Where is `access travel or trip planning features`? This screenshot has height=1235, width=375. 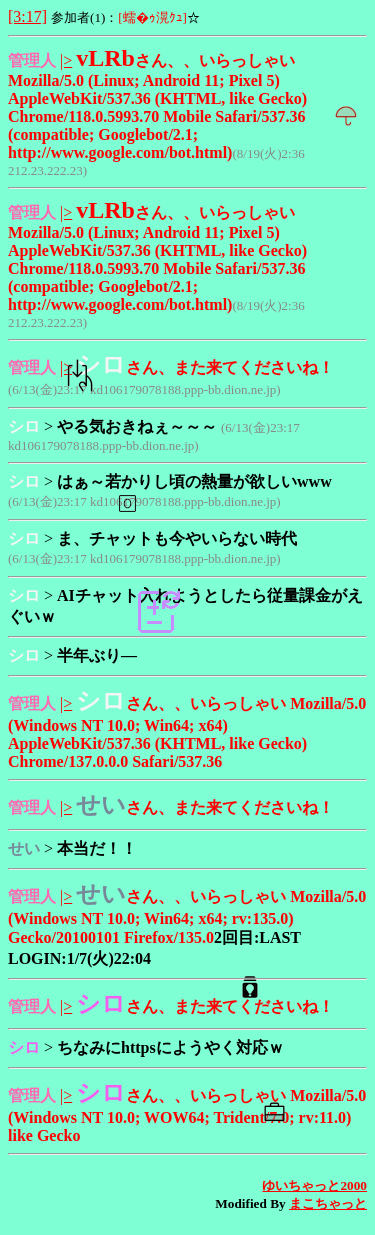 access travel or trip planning features is located at coordinates (274, 1112).